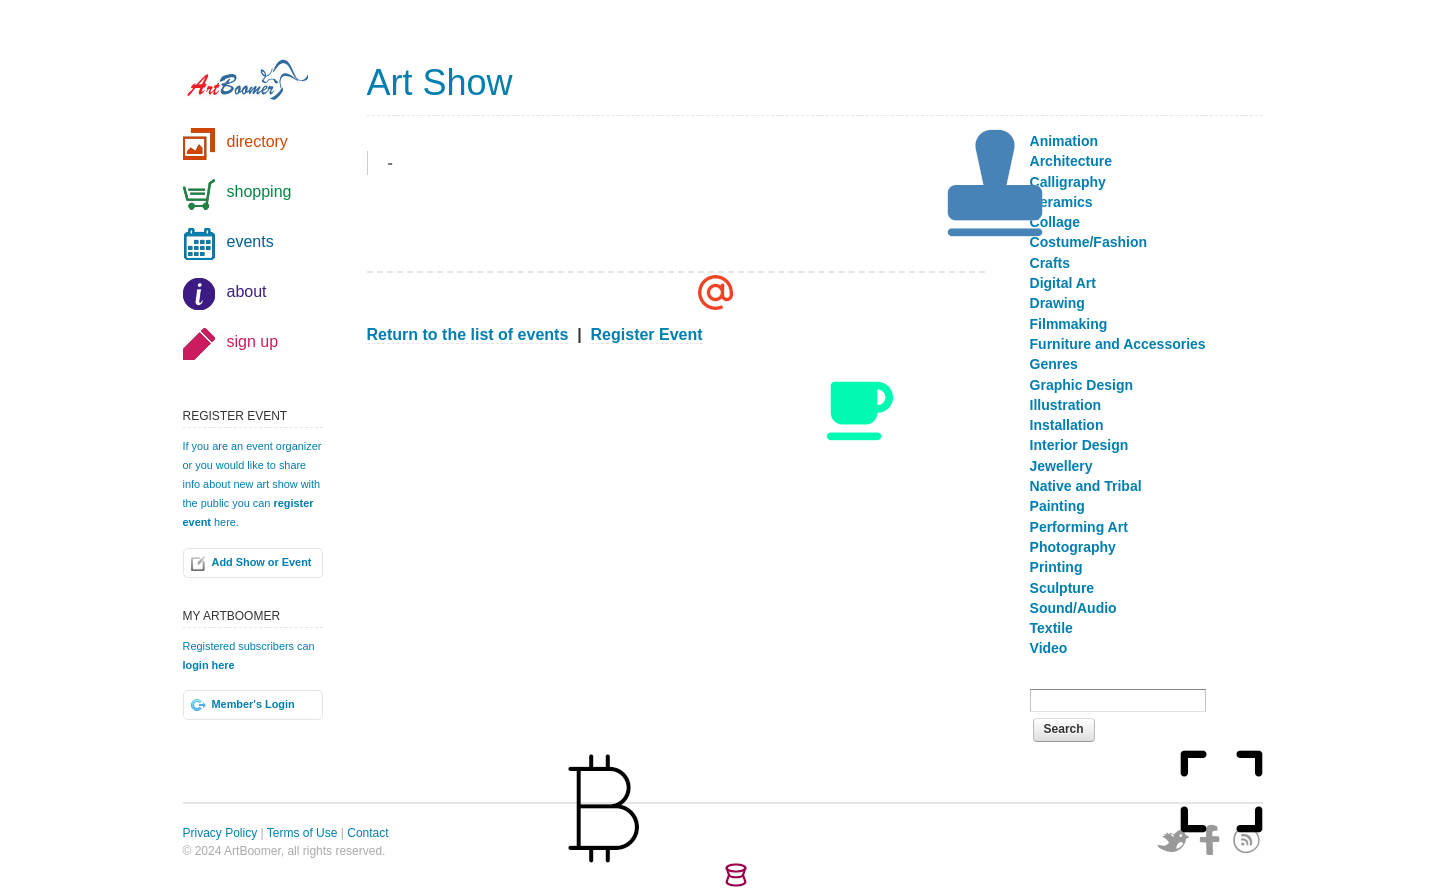 Image resolution: width=1445 pixels, height=894 pixels. What do you see at coordinates (1221, 791) in the screenshot?
I see `expand to fullscreen mode` at bounding box center [1221, 791].